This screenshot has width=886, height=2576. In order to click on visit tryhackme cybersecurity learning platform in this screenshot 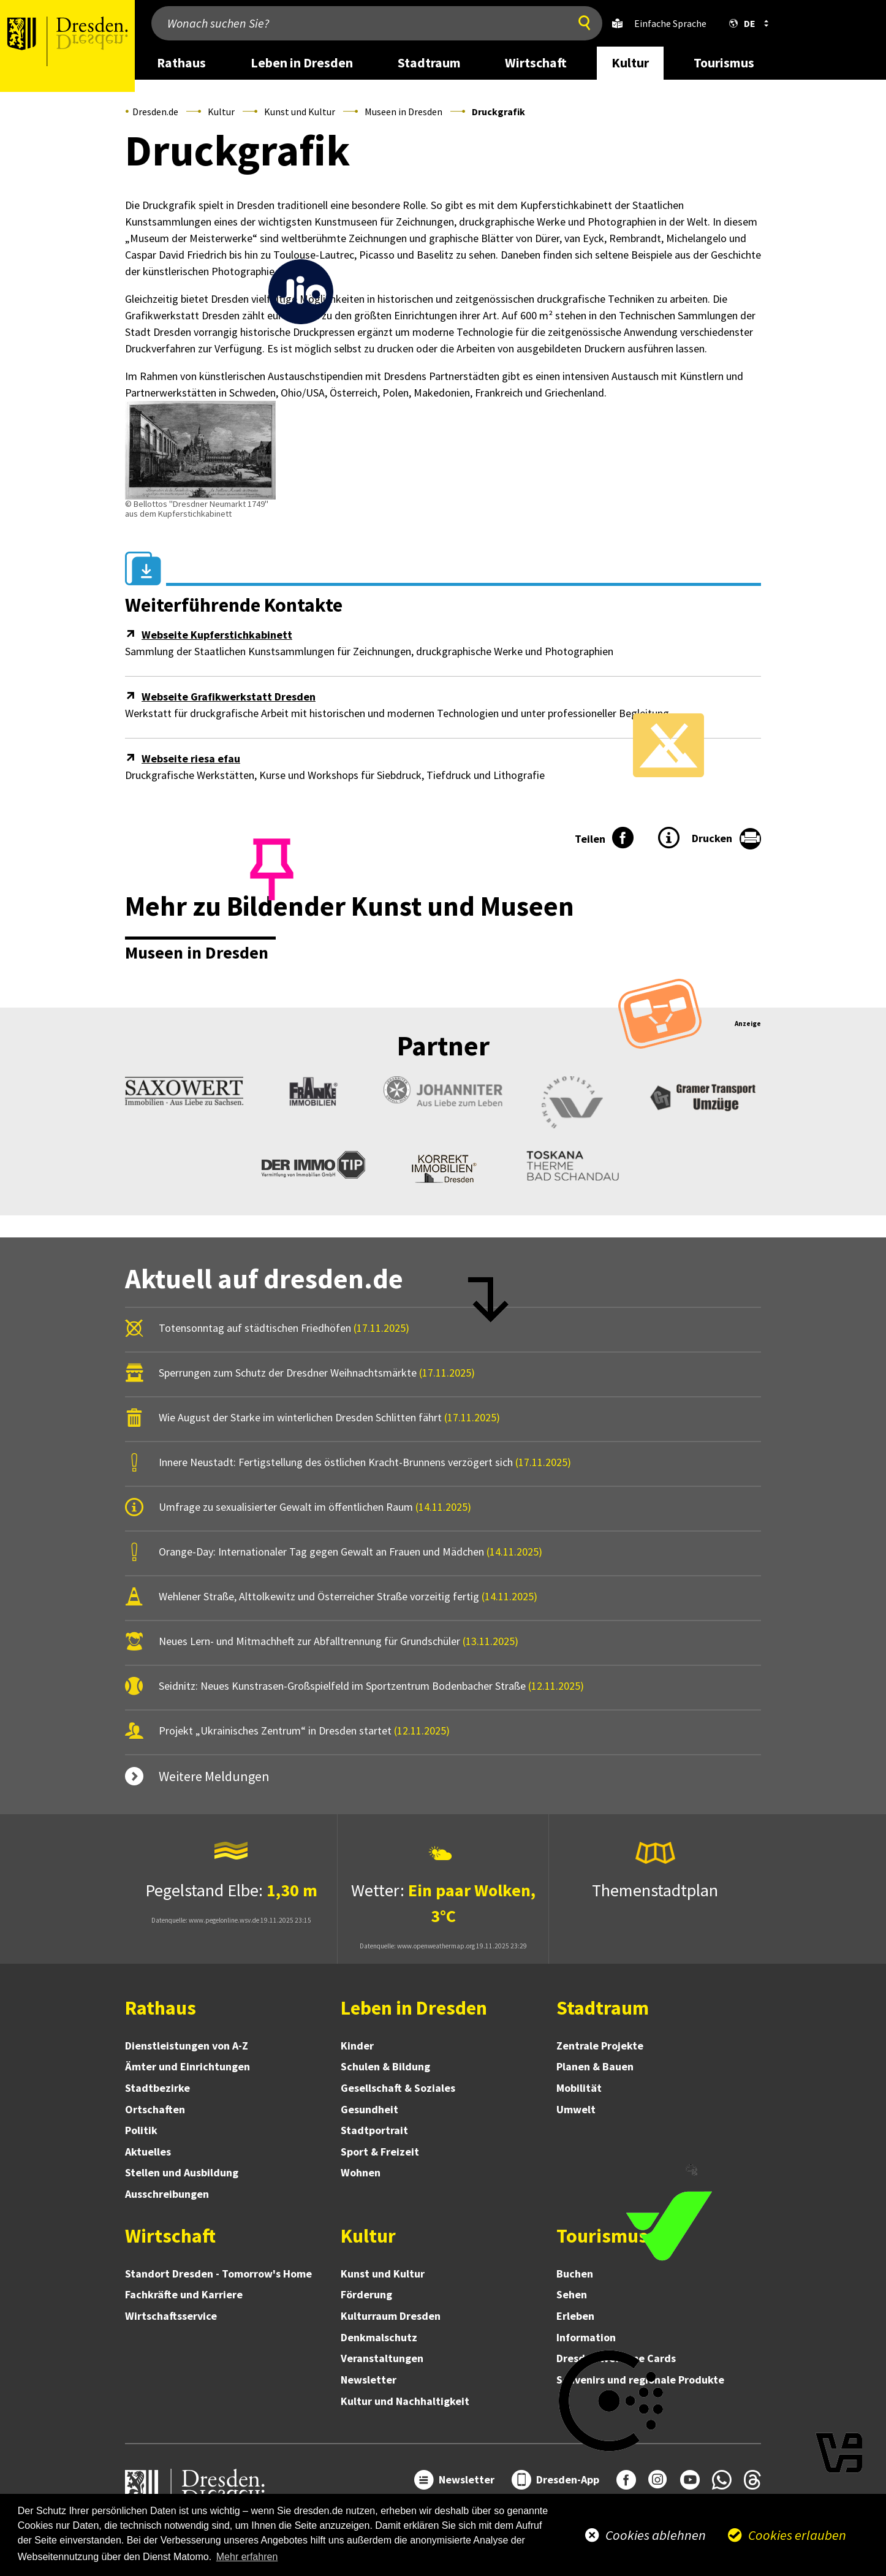, I will do `click(691, 2170)`.